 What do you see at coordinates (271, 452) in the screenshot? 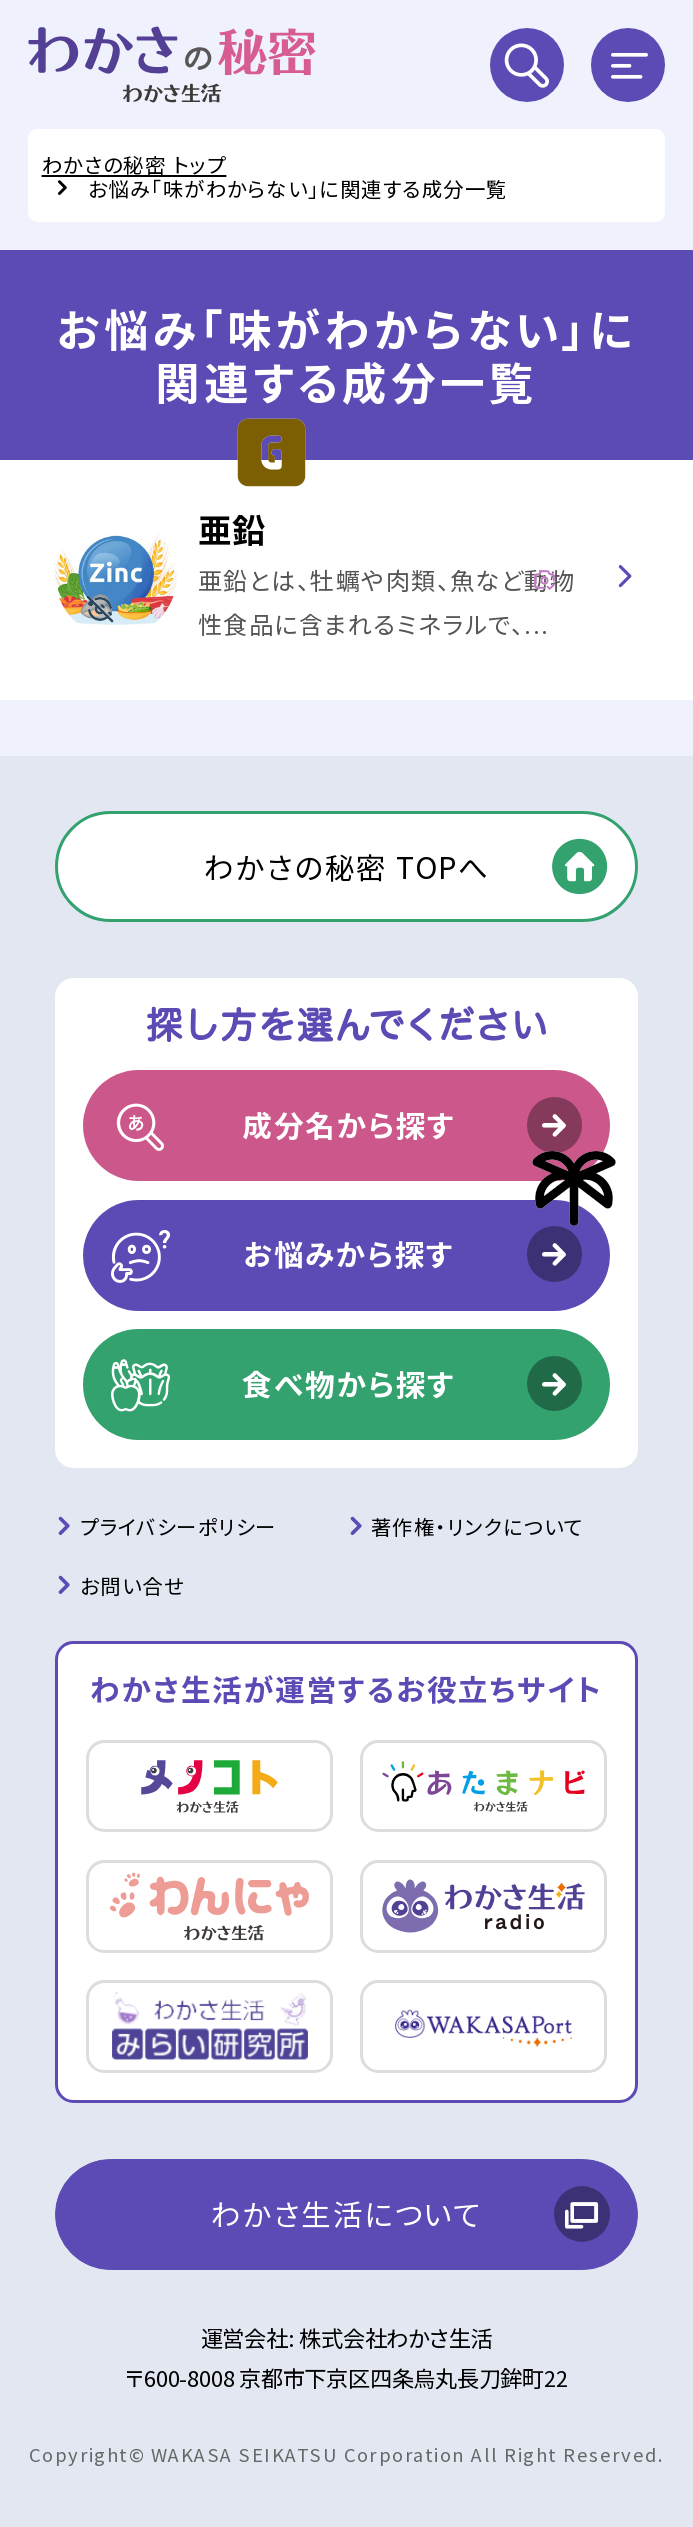
I see `google or gmail app shortcut` at bounding box center [271, 452].